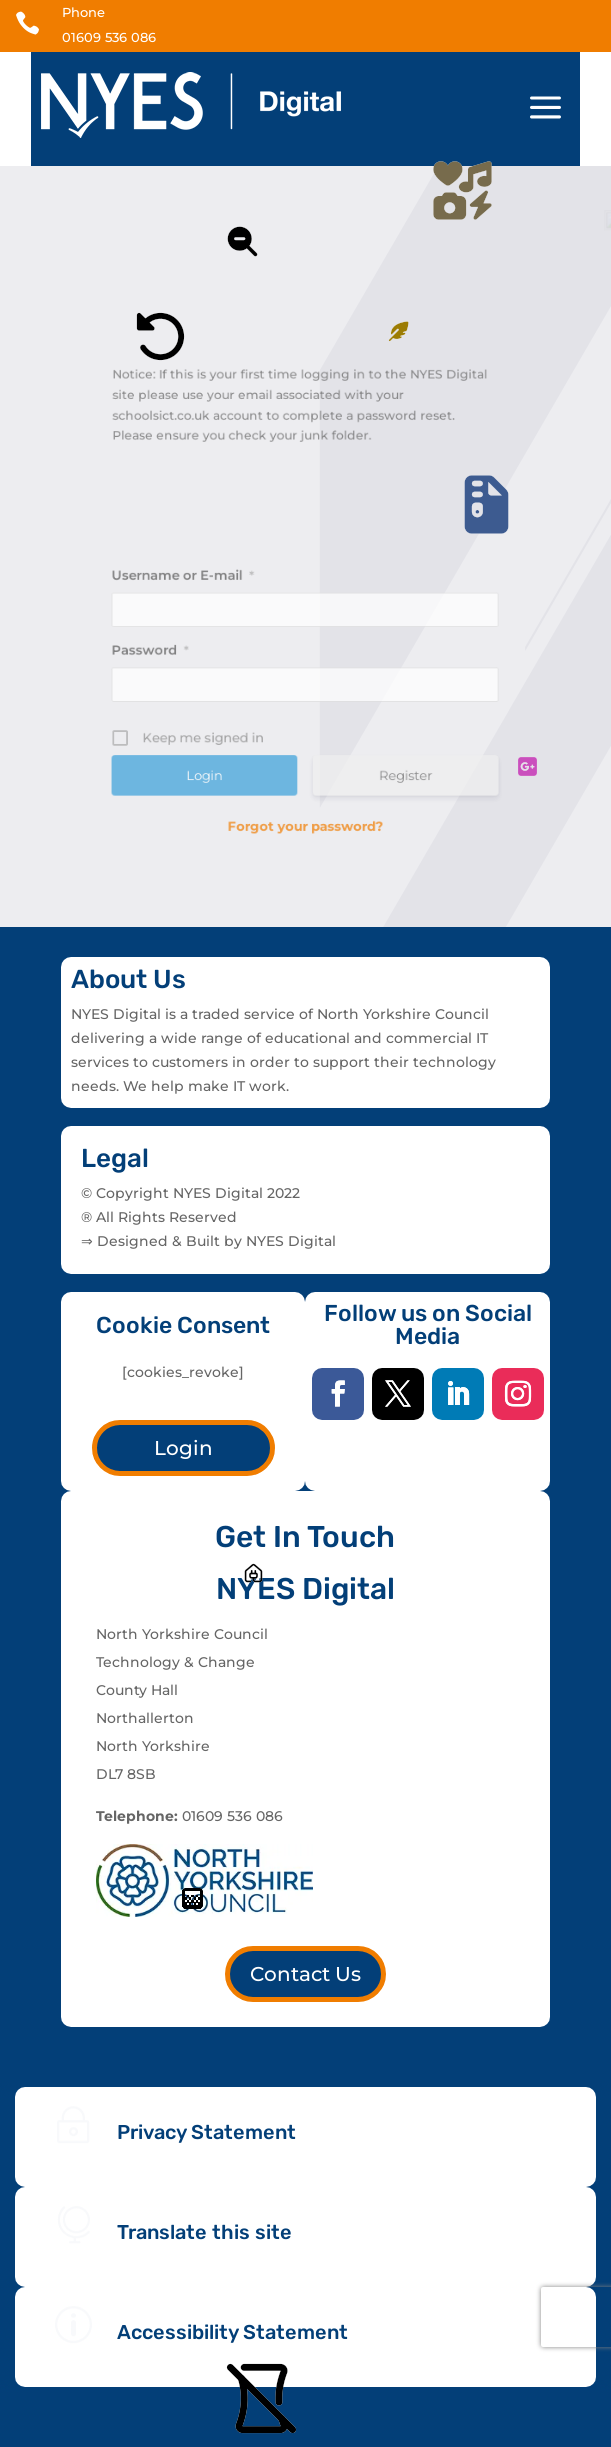 The width and height of the screenshot is (611, 2447). Describe the element at coordinates (261, 2398) in the screenshot. I see `disable vertical panorama mode` at that location.